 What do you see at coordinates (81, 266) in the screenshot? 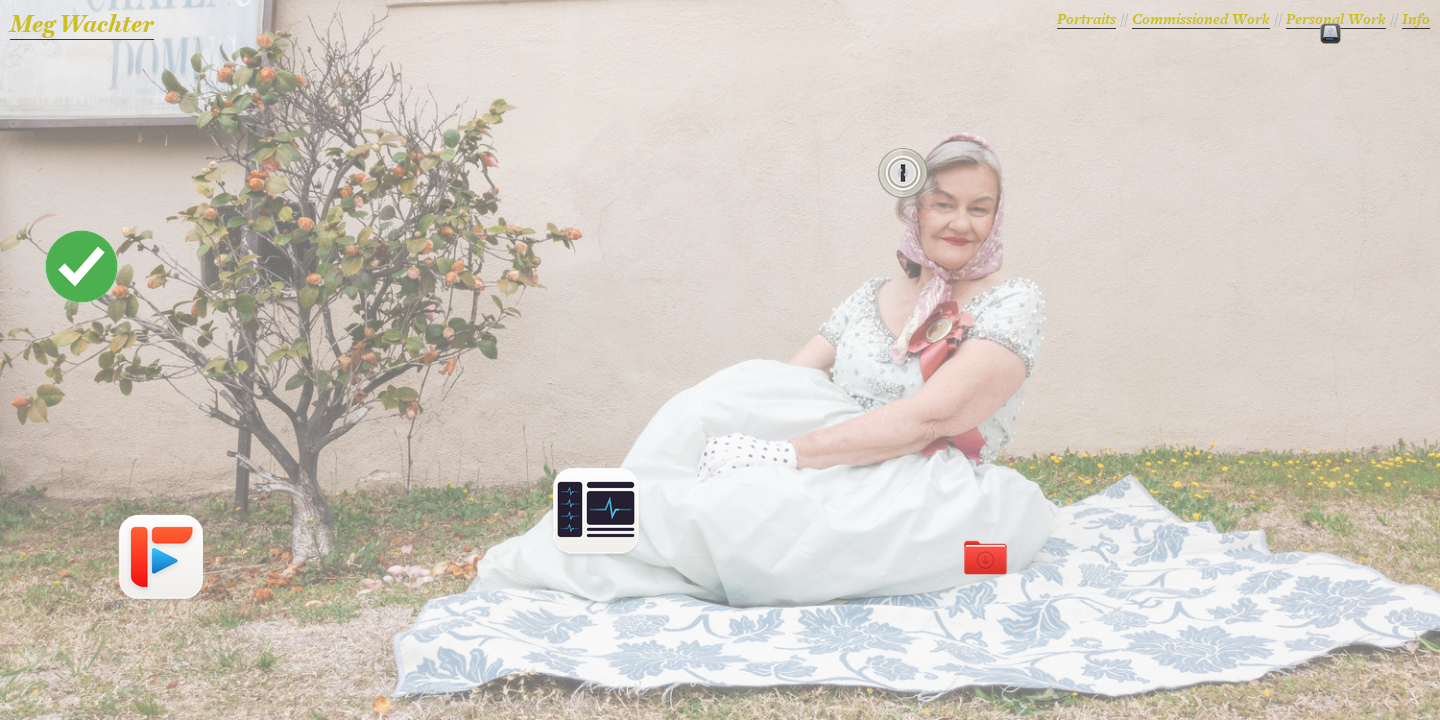
I see `indicates a default or selected item` at bounding box center [81, 266].